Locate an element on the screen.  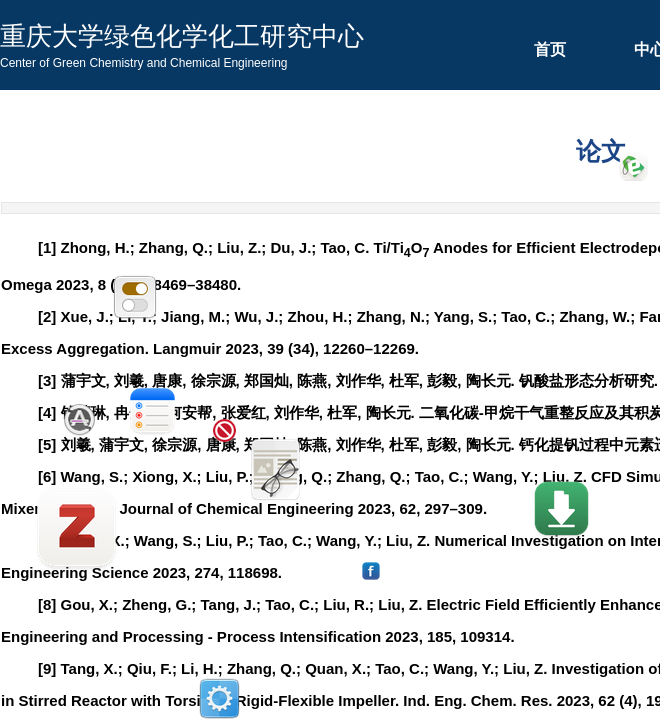
open gnome tweaks to customize desktop settings is located at coordinates (135, 297).